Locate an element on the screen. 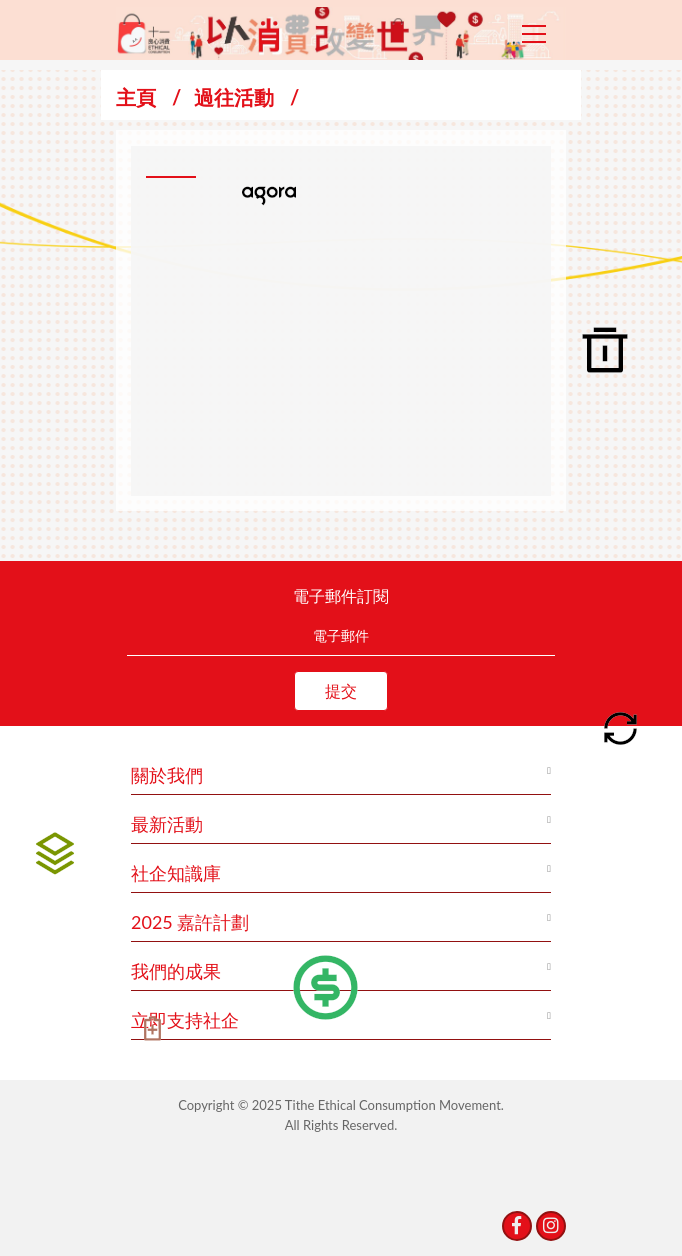 The image size is (682, 1256). repeat or loop content continuously is located at coordinates (620, 728).